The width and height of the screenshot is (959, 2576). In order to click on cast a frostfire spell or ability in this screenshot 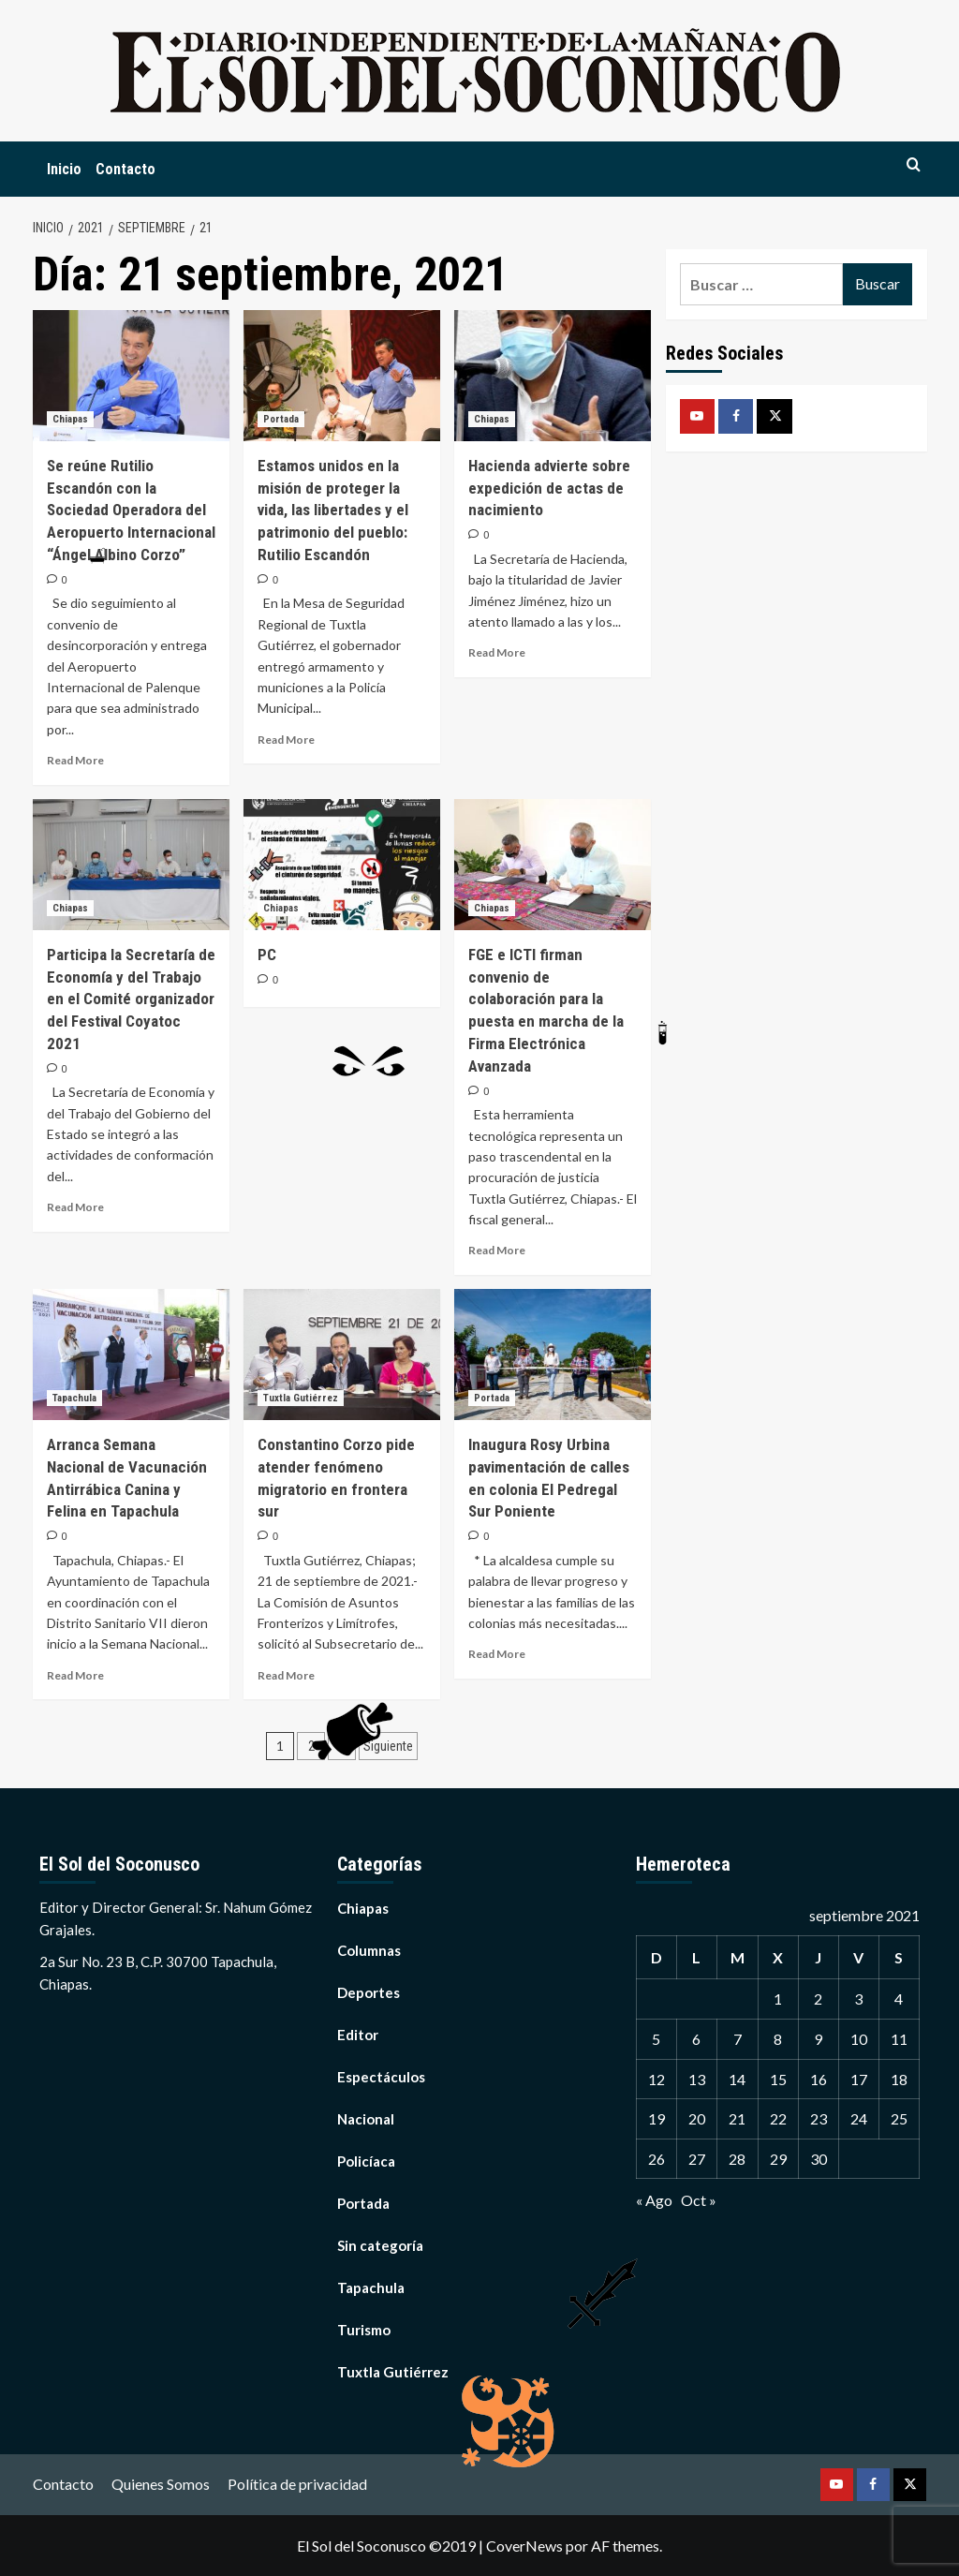, I will do `click(506, 2421)`.